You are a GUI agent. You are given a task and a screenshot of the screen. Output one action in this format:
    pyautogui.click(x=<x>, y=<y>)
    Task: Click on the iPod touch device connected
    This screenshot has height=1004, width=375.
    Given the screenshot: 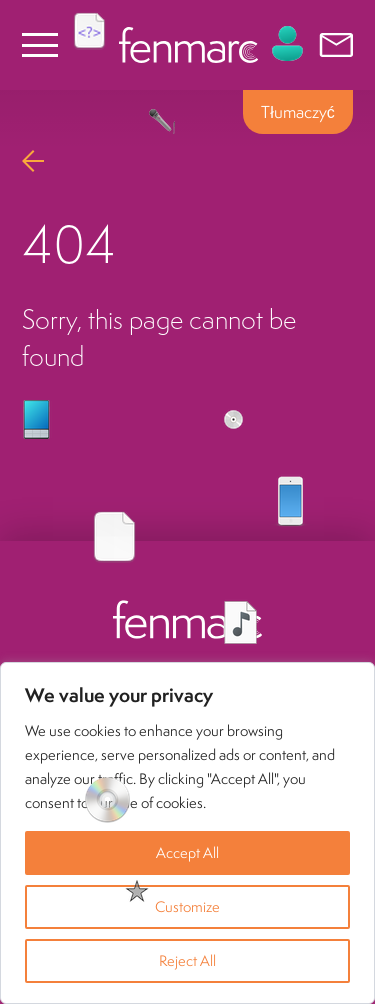 What is the action you would take?
    pyautogui.click(x=290, y=500)
    